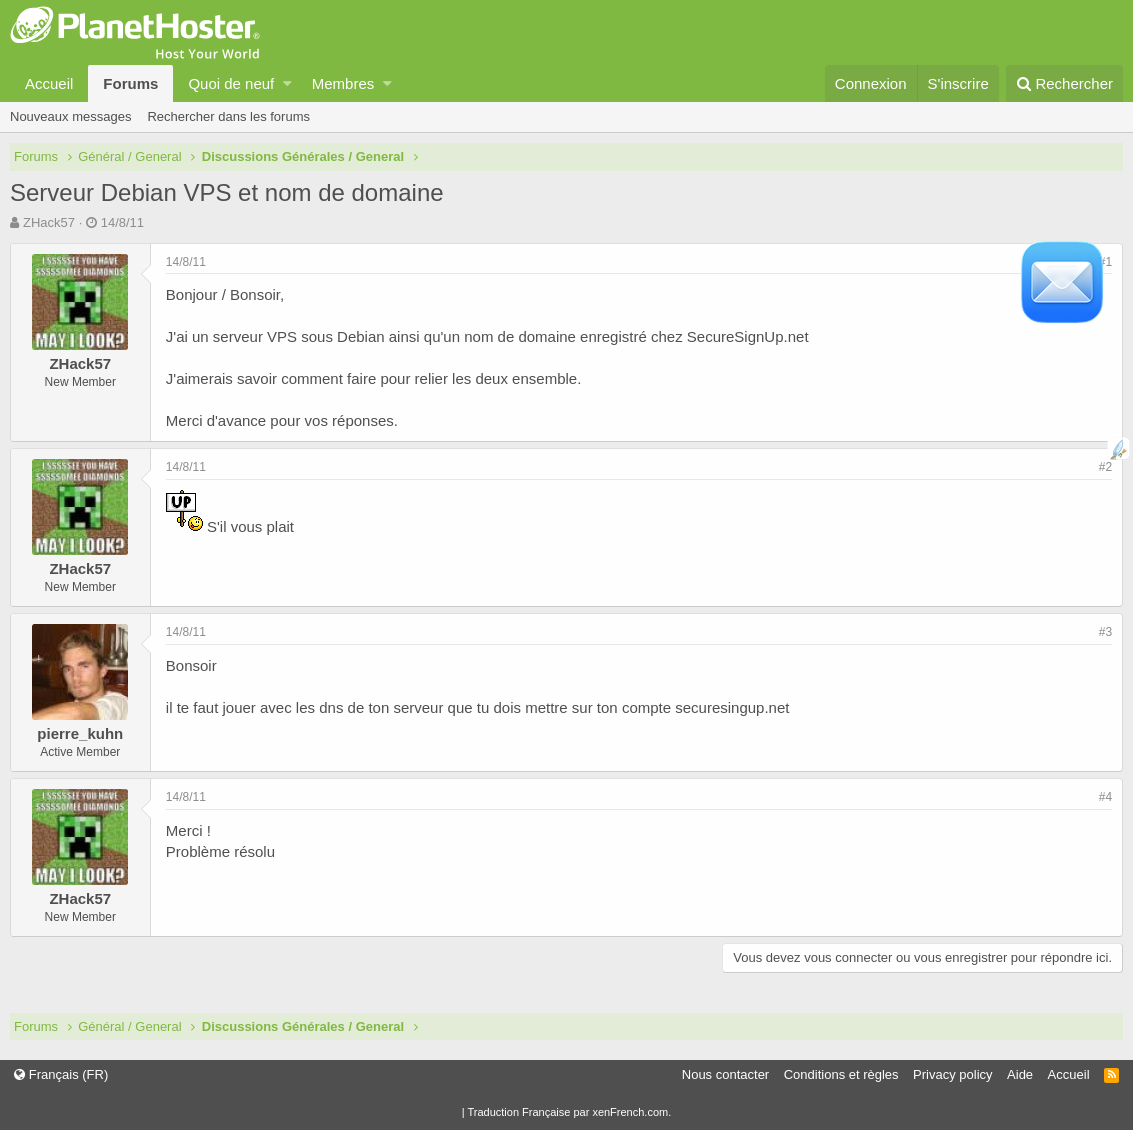  What do you see at coordinates (1062, 282) in the screenshot?
I see `open the Mail app` at bounding box center [1062, 282].